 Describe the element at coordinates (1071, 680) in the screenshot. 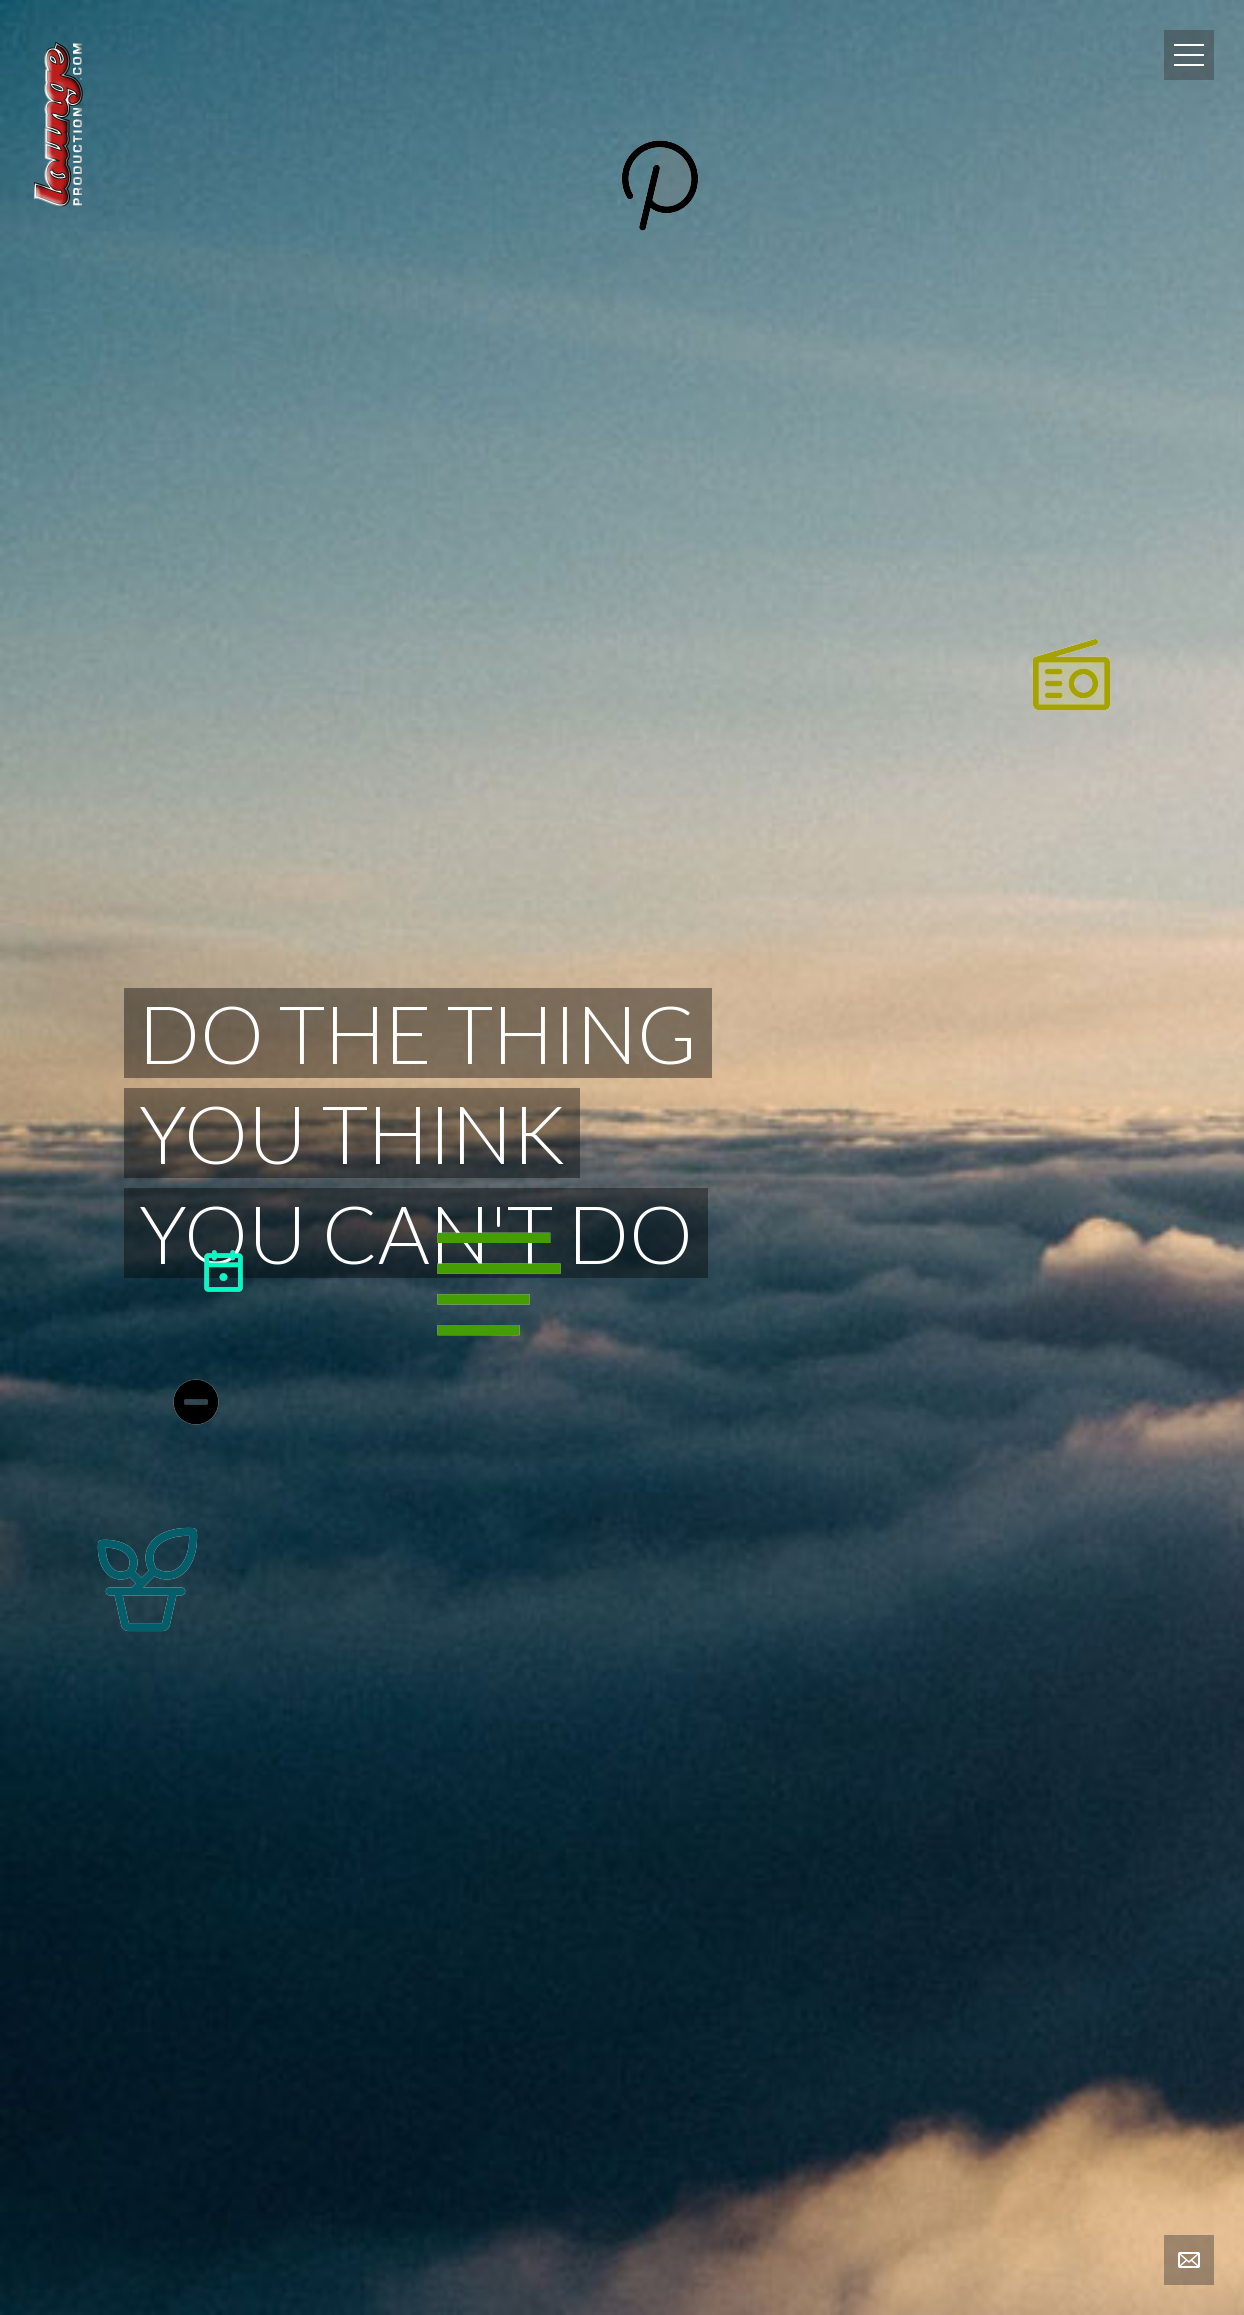

I see `open radio or audio streaming` at that location.